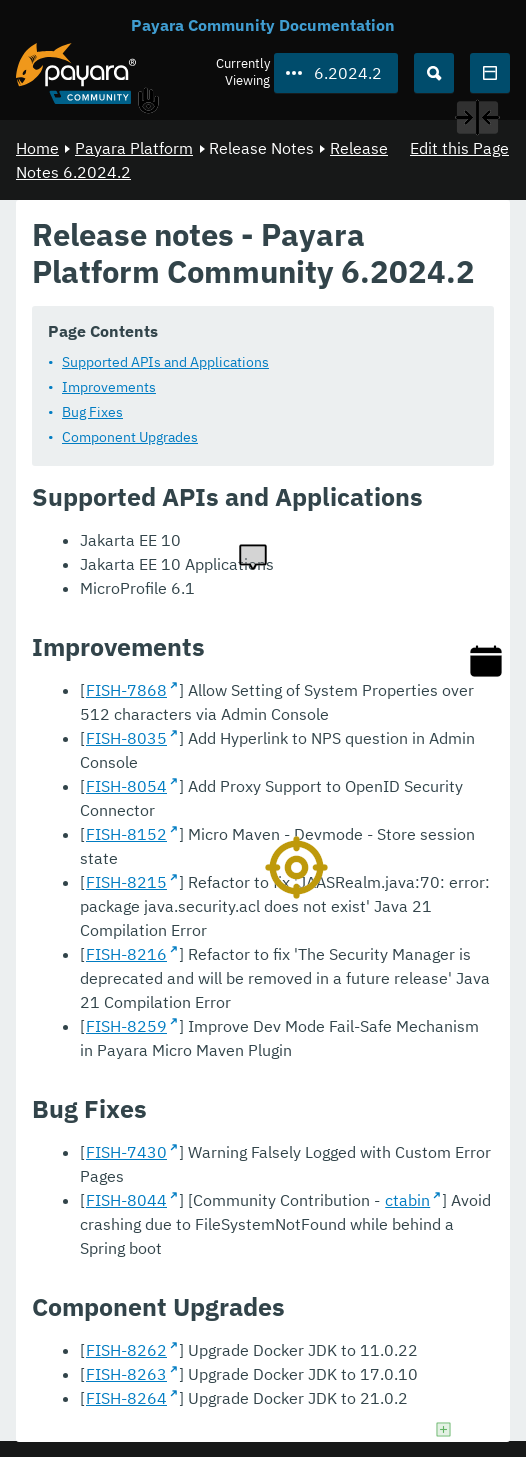 This screenshot has width=526, height=1457. What do you see at coordinates (443, 1429) in the screenshot?
I see `add a new item or entry` at bounding box center [443, 1429].